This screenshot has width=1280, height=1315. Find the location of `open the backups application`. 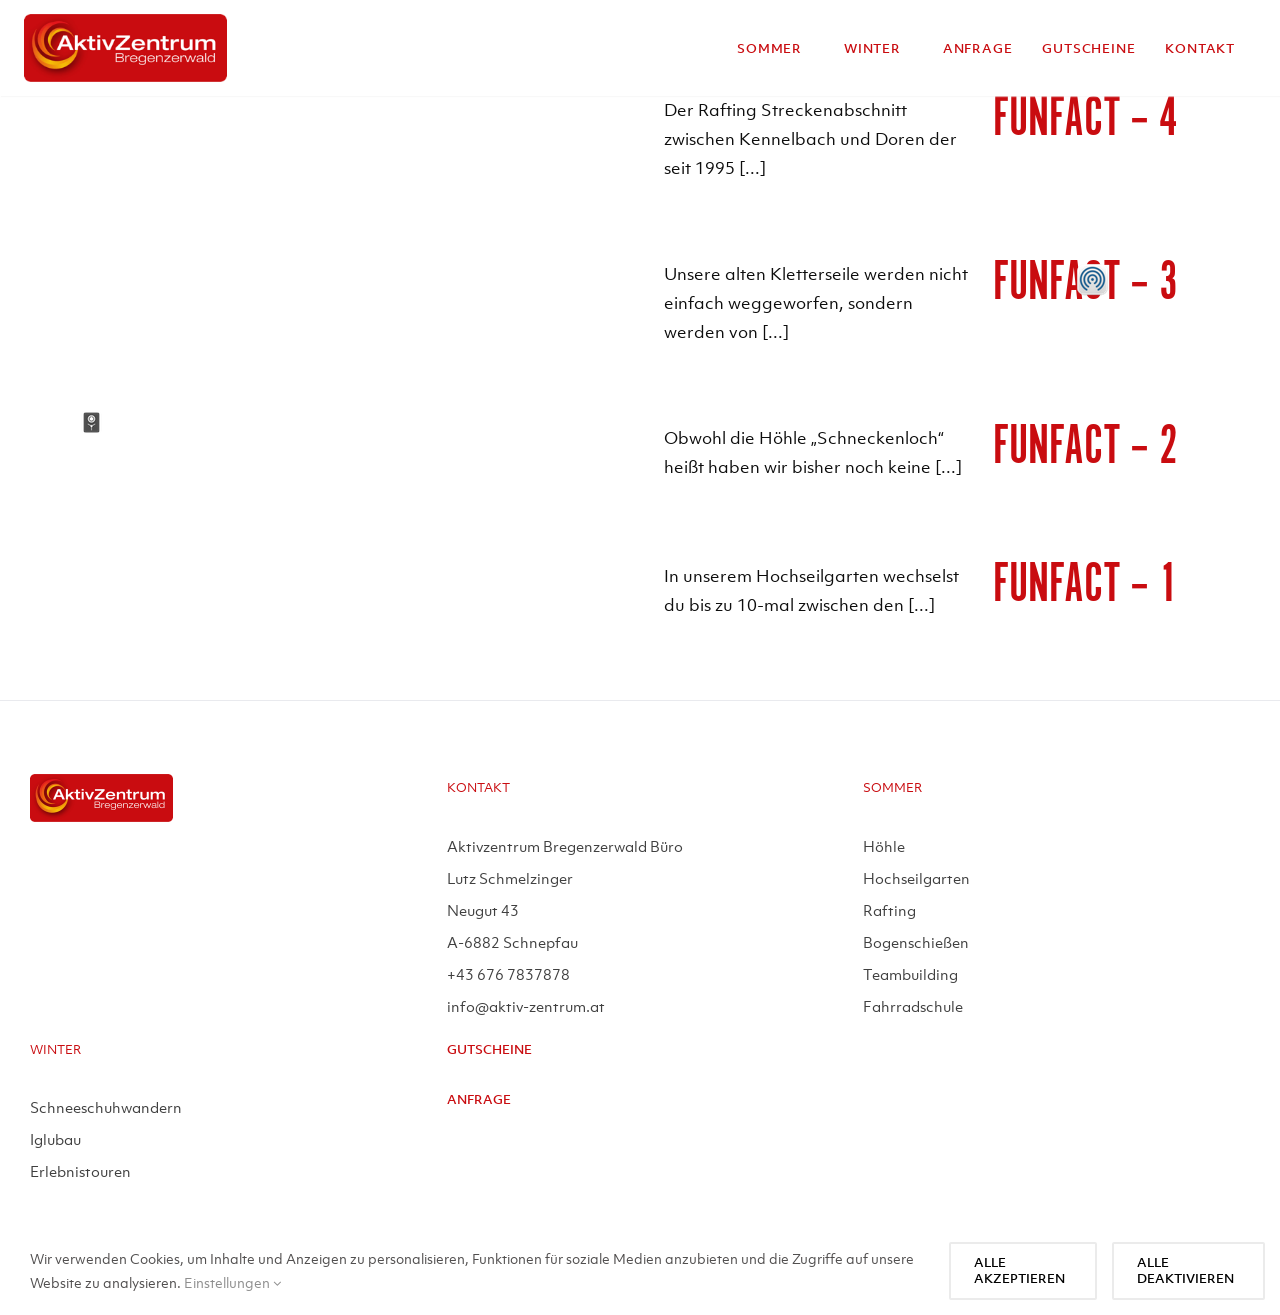

open the backups application is located at coordinates (91, 422).